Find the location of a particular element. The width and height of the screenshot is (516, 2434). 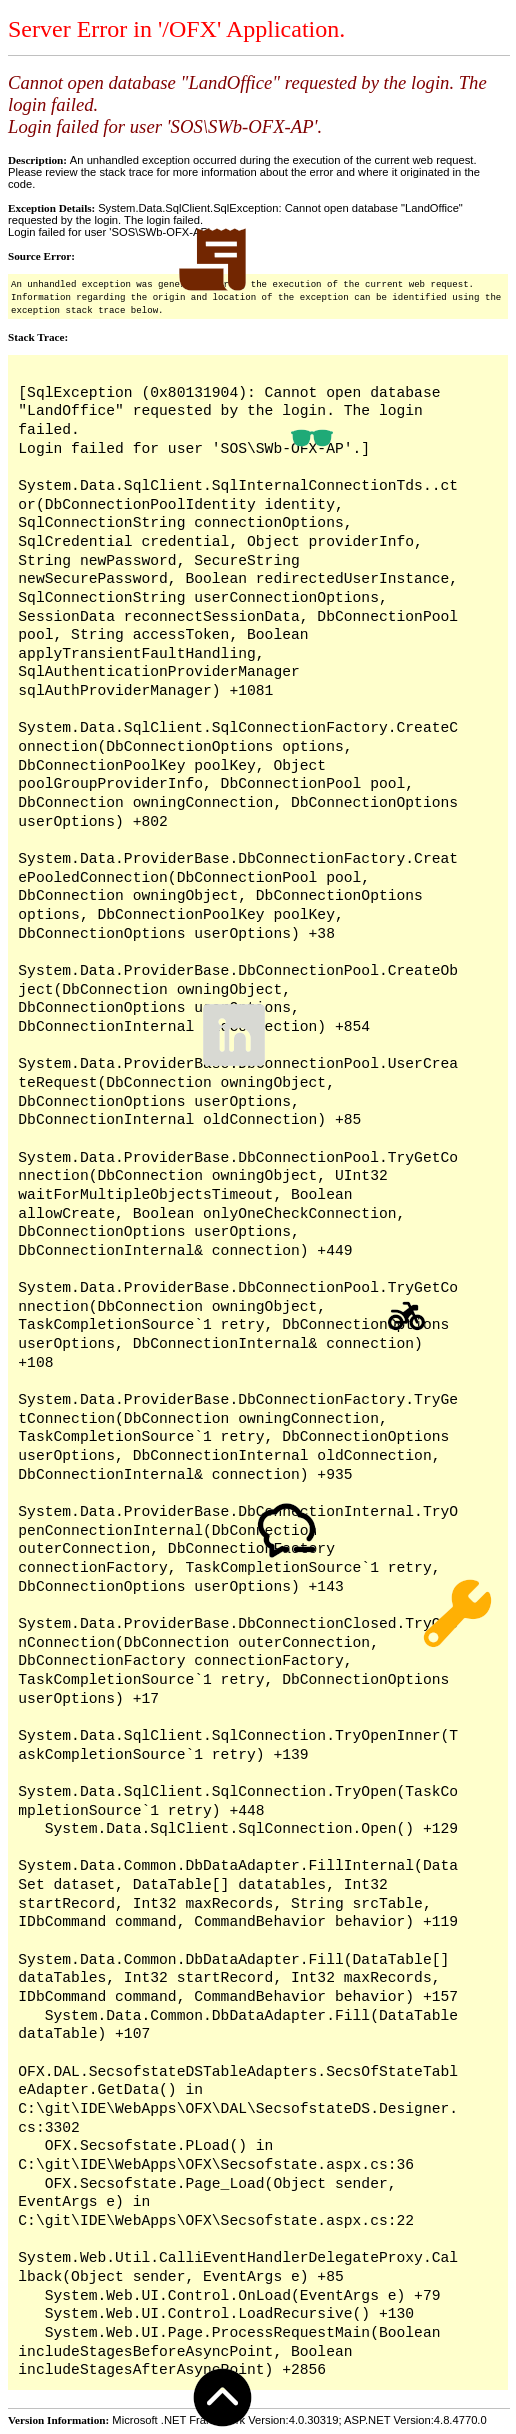

select motorcycle as vehicle type is located at coordinates (406, 1316).